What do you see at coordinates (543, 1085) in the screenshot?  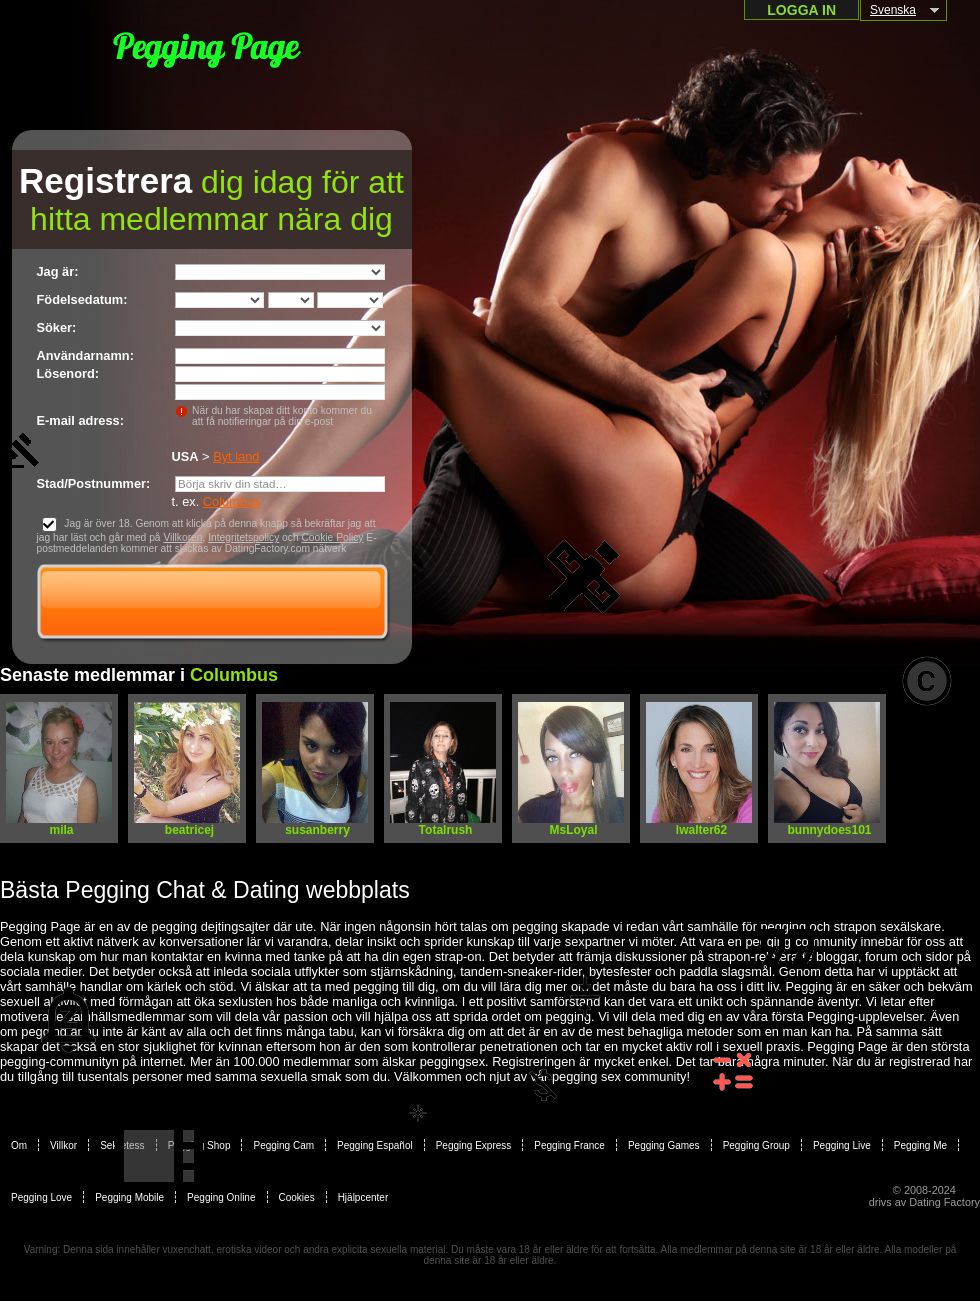 I see `indicates no cost or free item` at bounding box center [543, 1085].